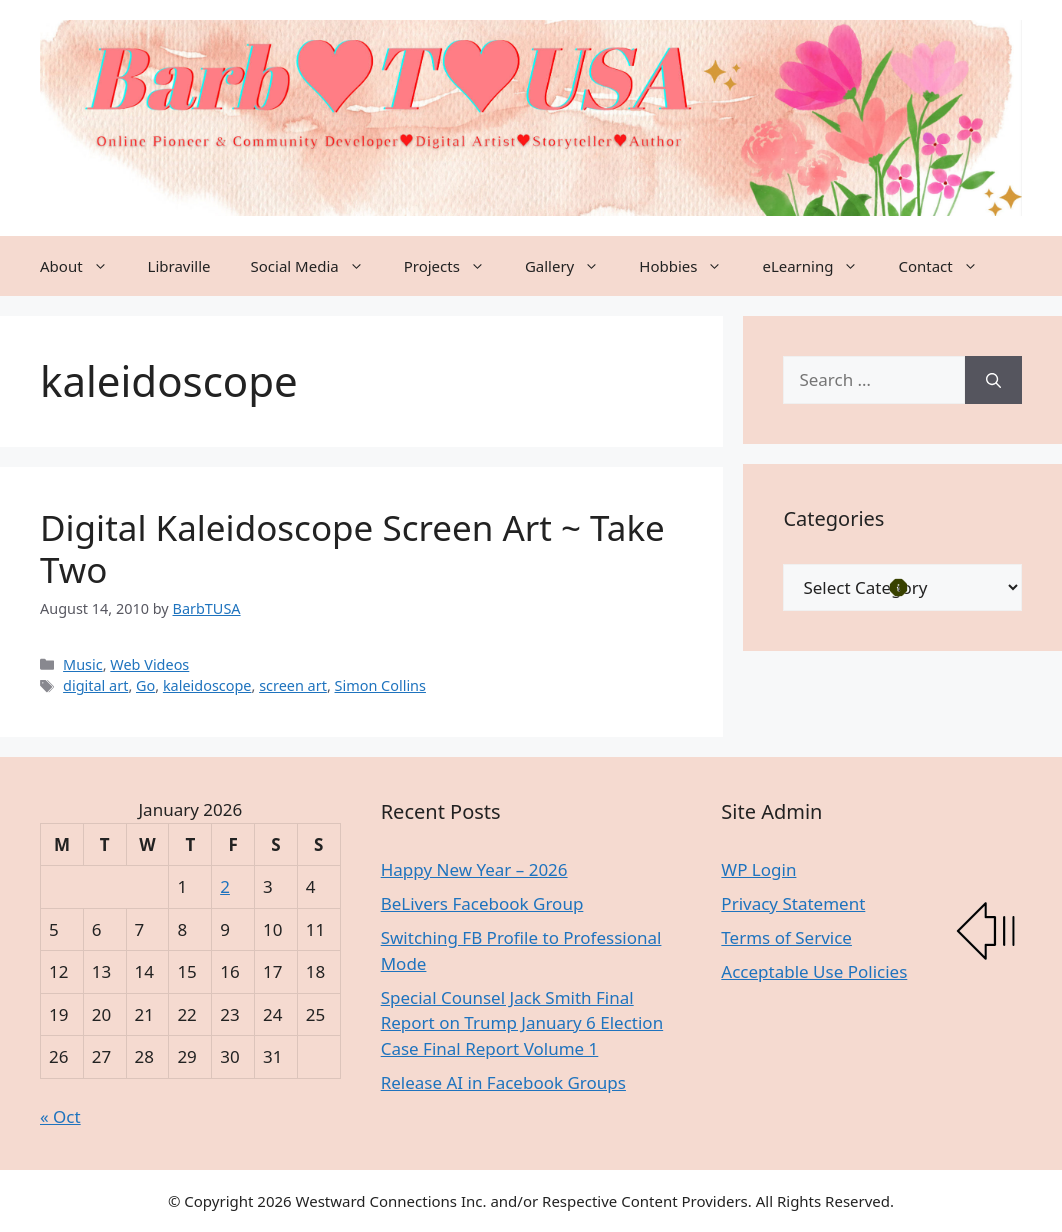  What do you see at coordinates (898, 587) in the screenshot?
I see `view more information or details` at bounding box center [898, 587].